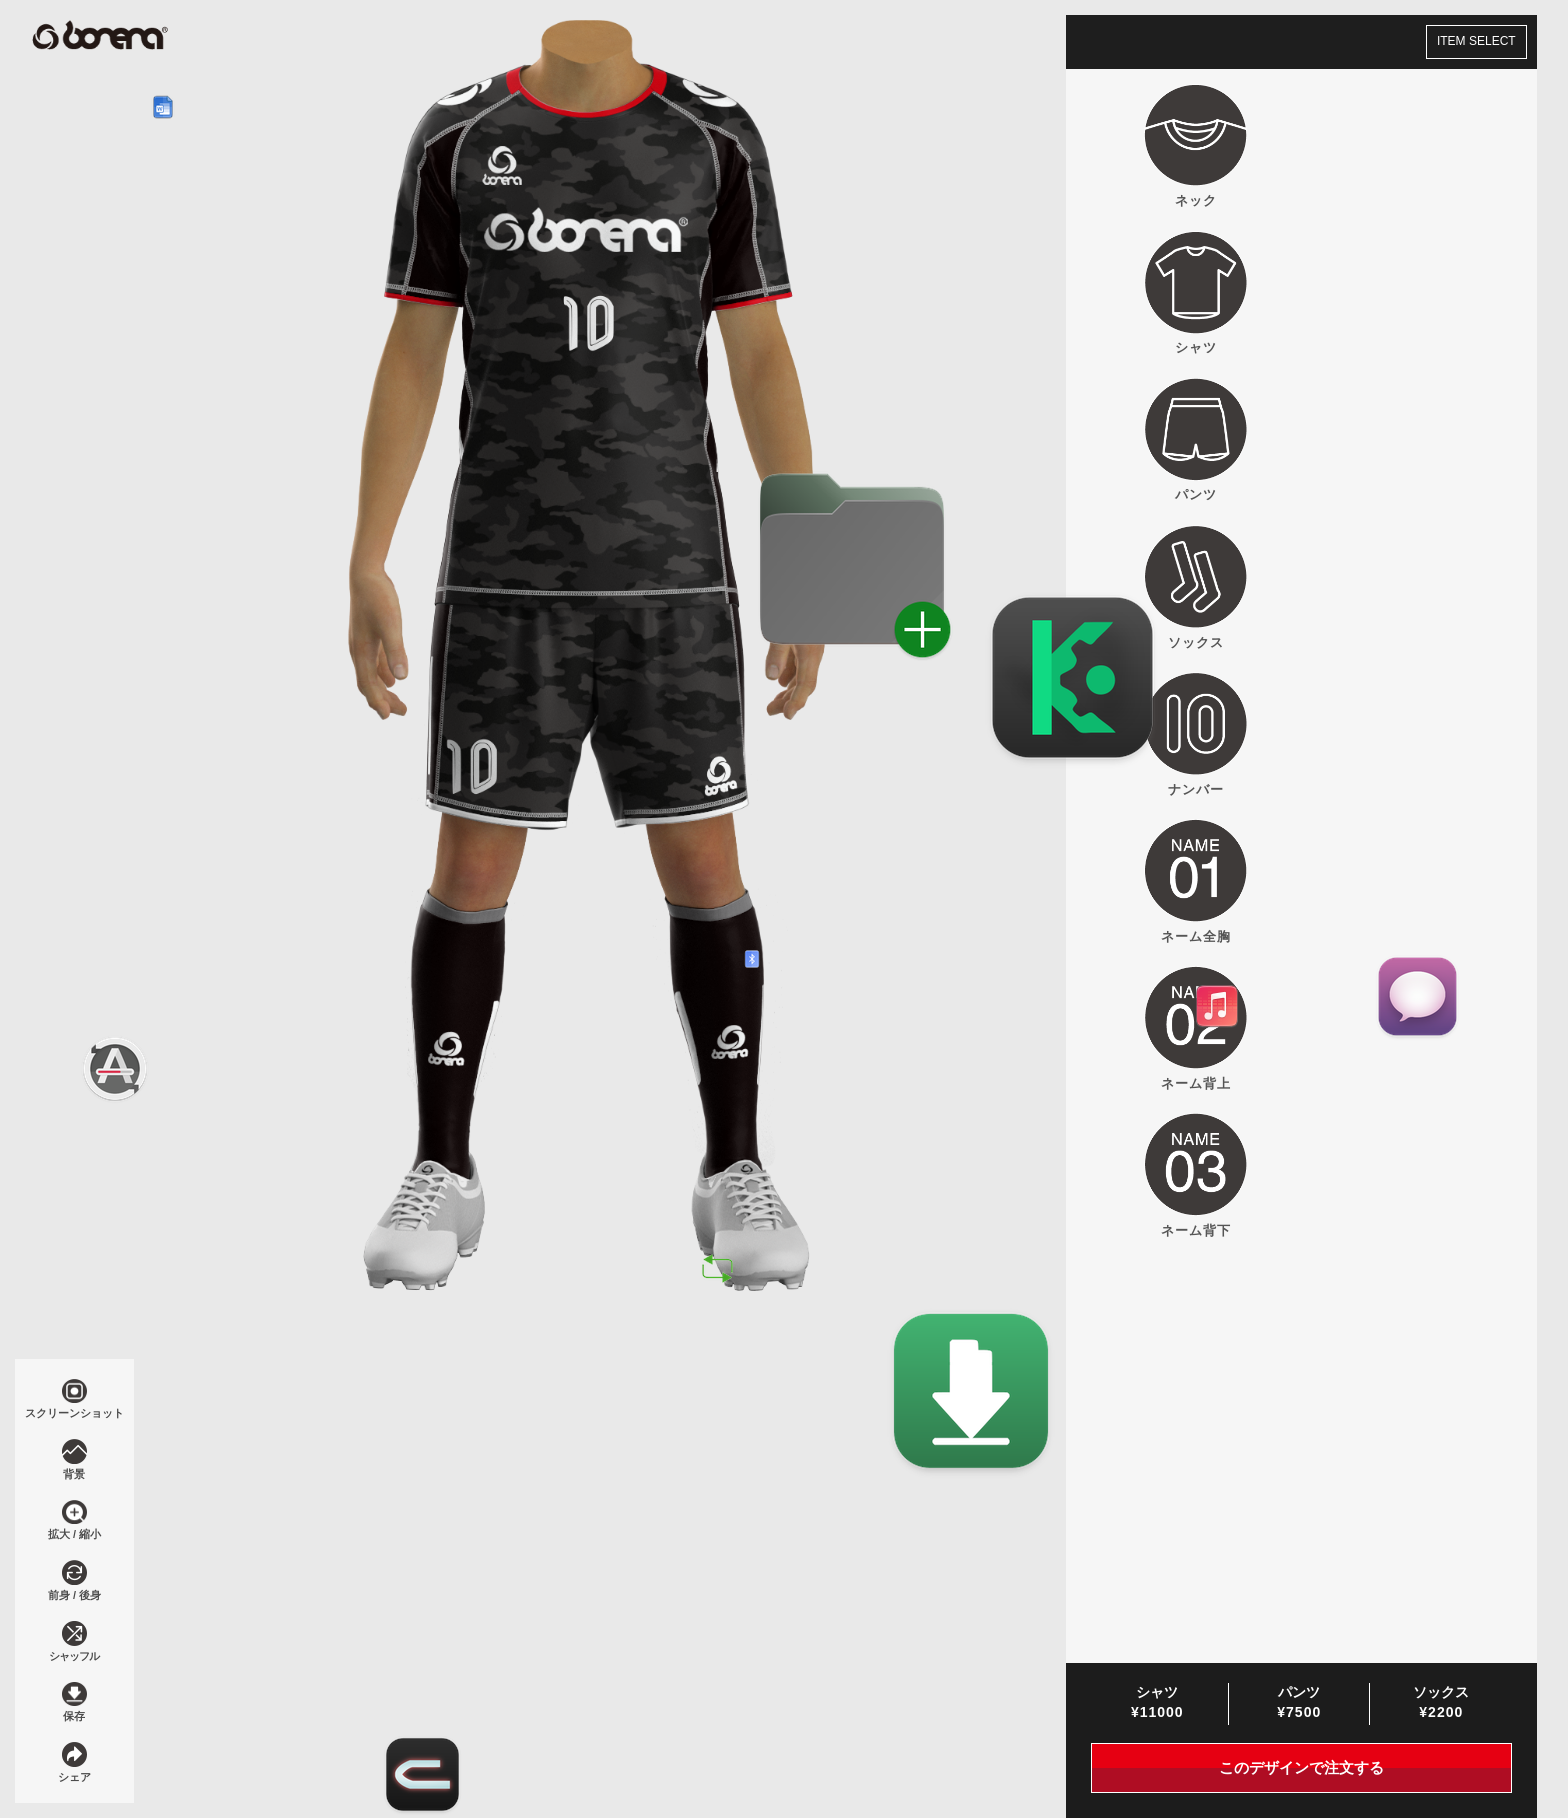  Describe the element at coordinates (163, 107) in the screenshot. I see `open a microsoft word document` at that location.